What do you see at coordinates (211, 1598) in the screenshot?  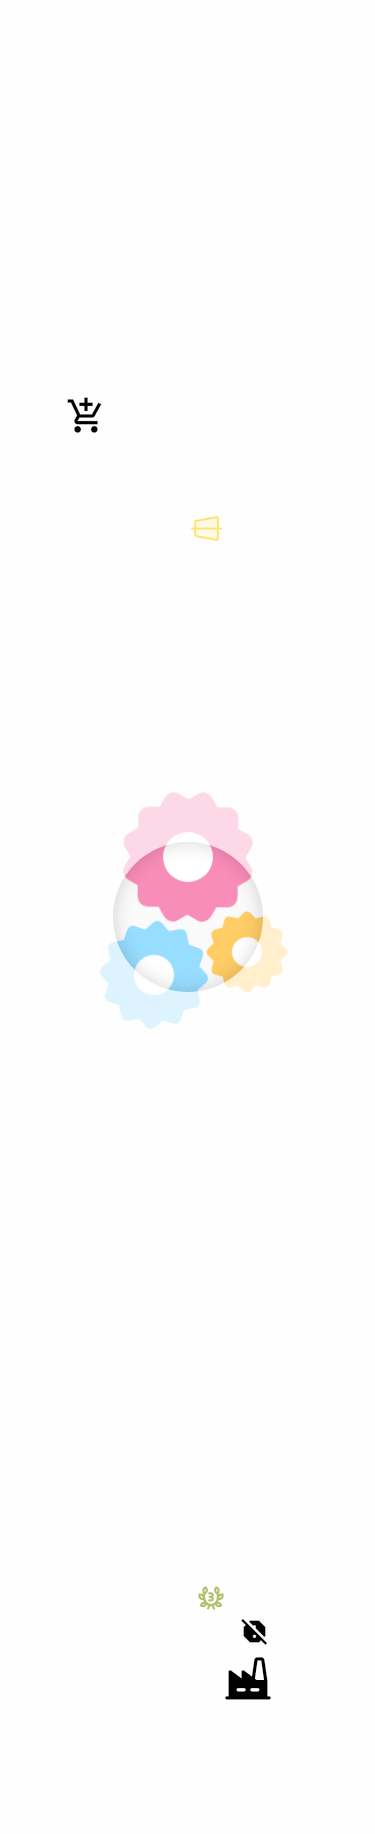 I see `third place ranking or award` at bounding box center [211, 1598].